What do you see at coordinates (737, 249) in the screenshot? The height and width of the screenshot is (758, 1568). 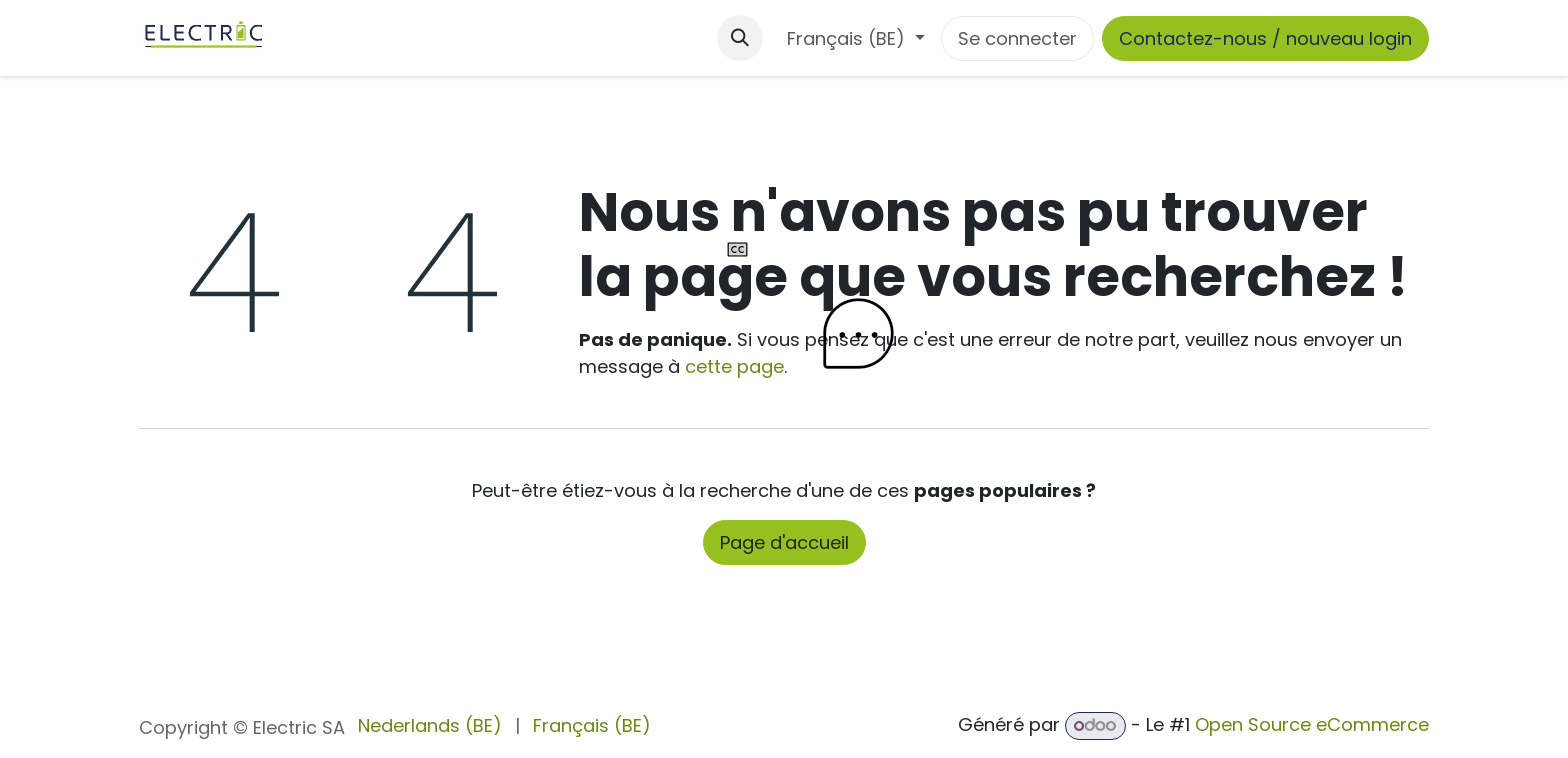 I see `enable closed captions for video content` at bounding box center [737, 249].